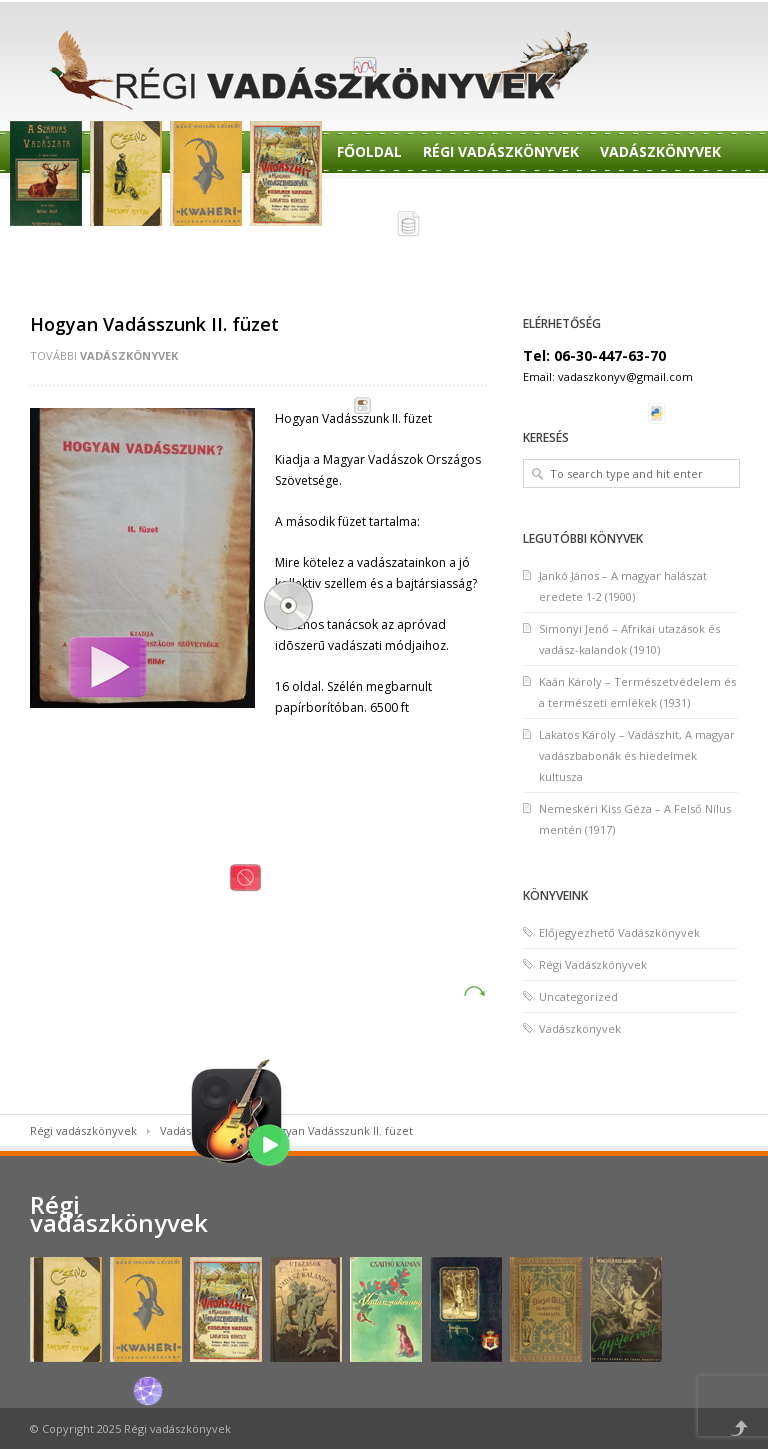 The width and height of the screenshot is (768, 1450). What do you see at coordinates (408, 223) in the screenshot?
I see `sqlite3 database file` at bounding box center [408, 223].